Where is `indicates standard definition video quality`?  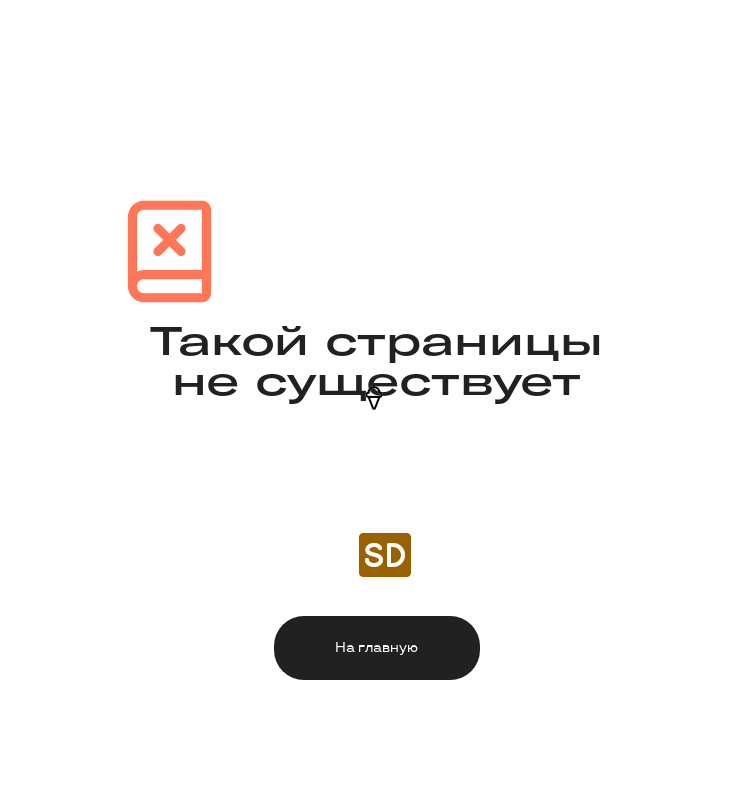 indicates standard definition video quality is located at coordinates (385, 555).